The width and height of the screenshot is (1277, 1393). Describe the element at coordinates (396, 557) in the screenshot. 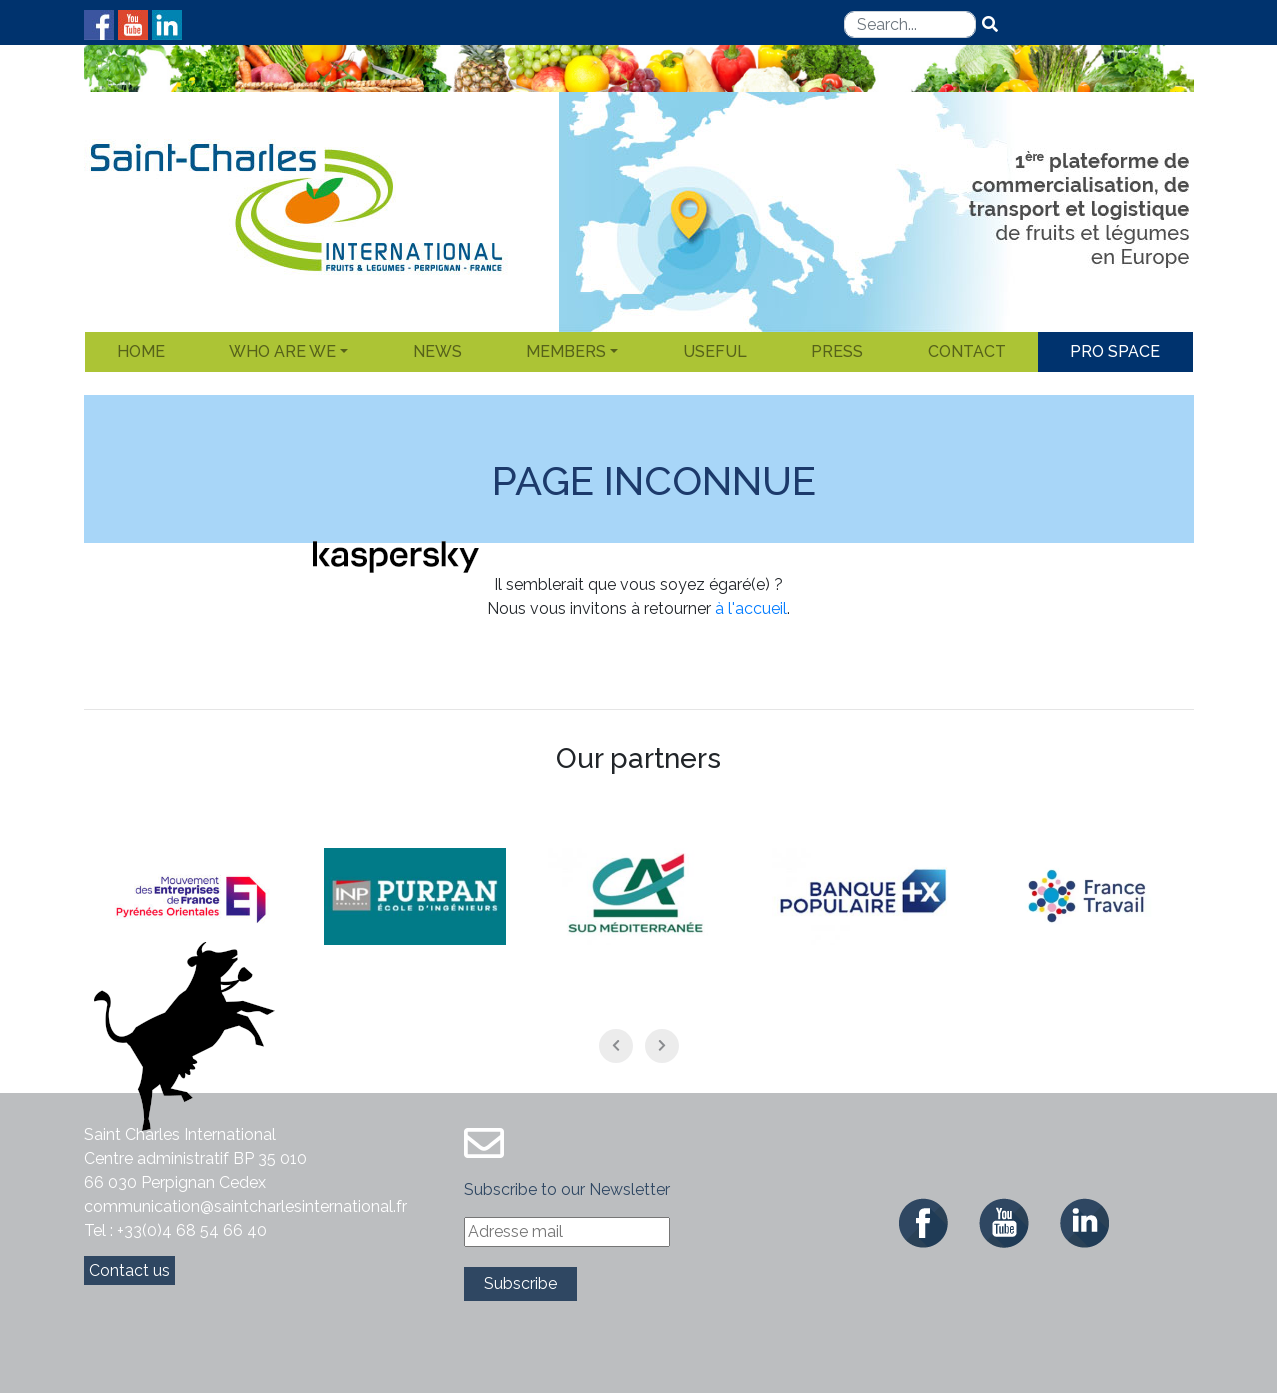

I see `kaspersky antivirus app` at that location.